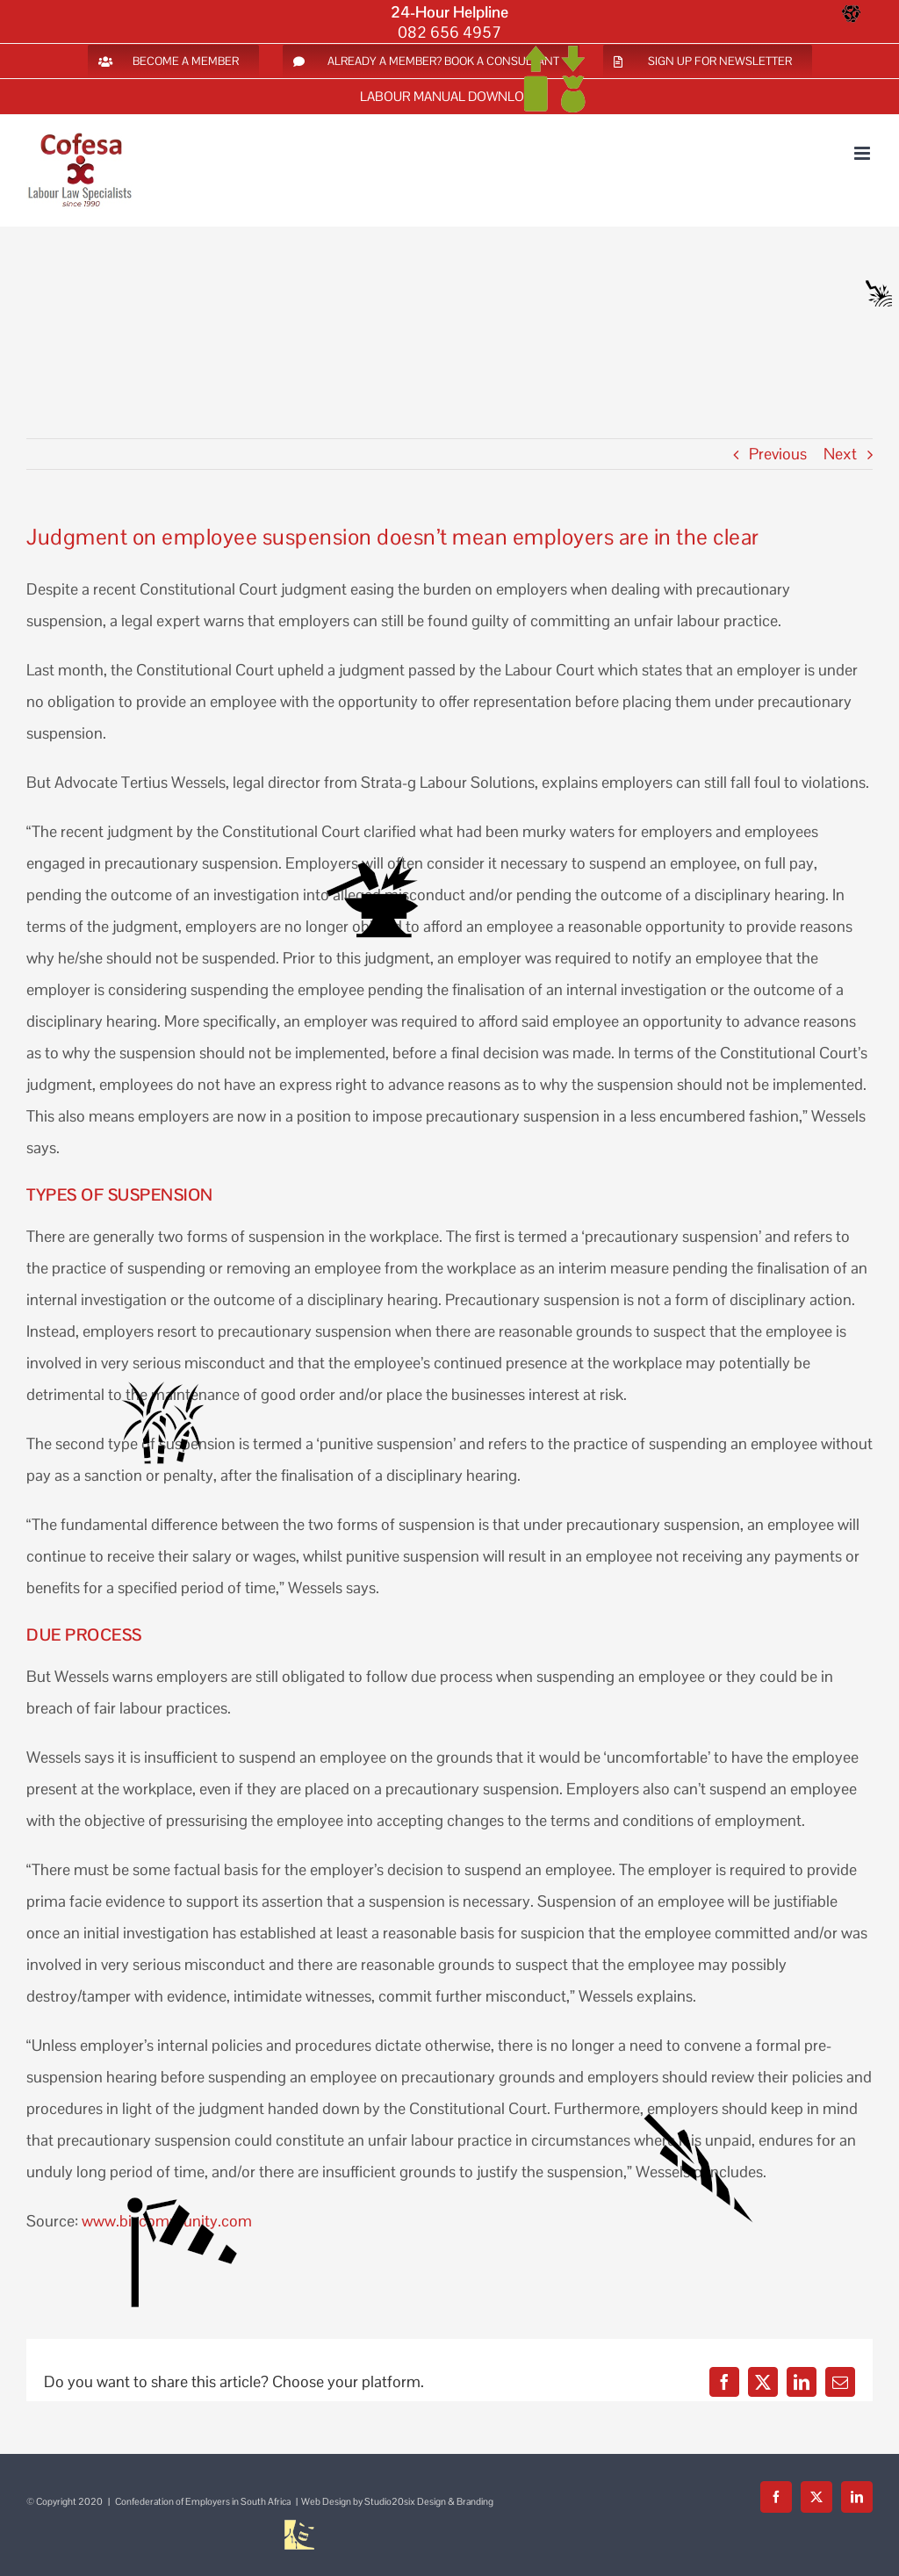 The image size is (899, 2576). I want to click on vampire bite attack action in a game, so click(299, 2535).